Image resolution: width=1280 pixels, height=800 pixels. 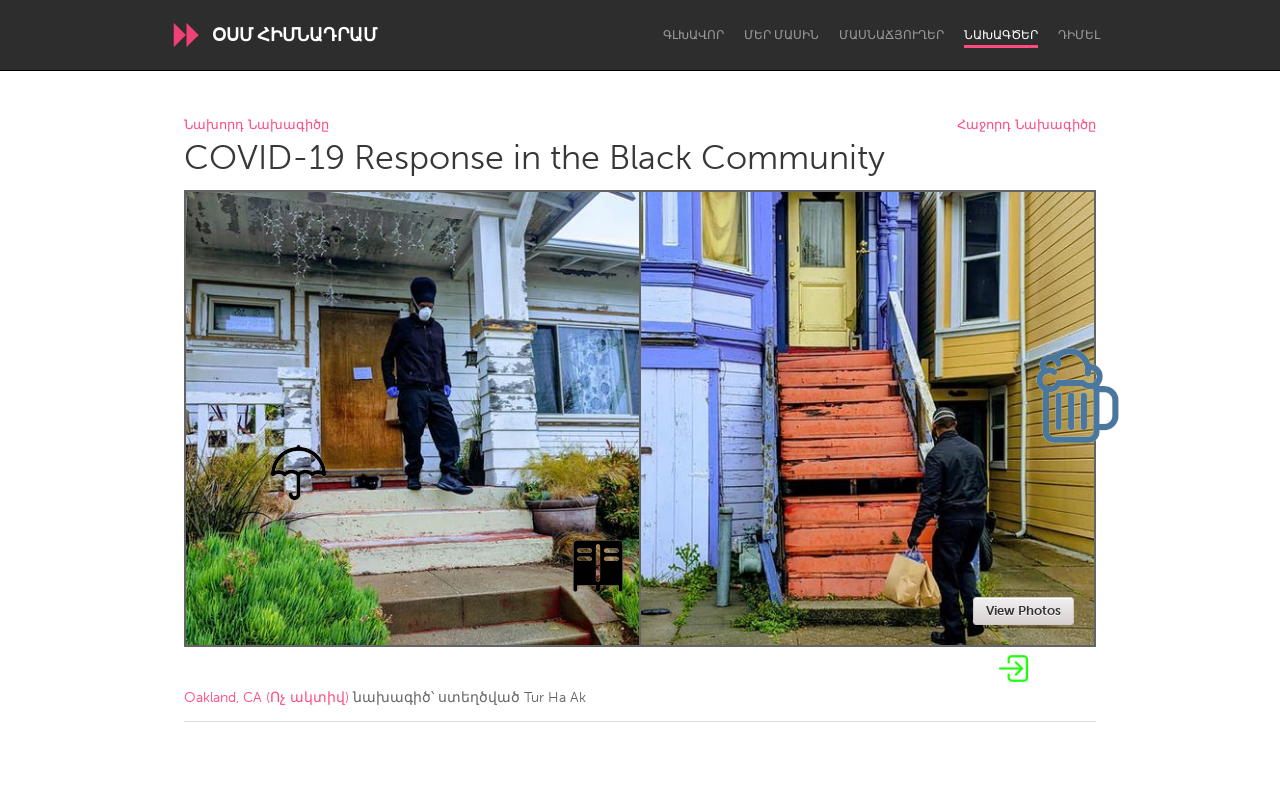 What do you see at coordinates (1013, 668) in the screenshot?
I see `log in to your account` at bounding box center [1013, 668].